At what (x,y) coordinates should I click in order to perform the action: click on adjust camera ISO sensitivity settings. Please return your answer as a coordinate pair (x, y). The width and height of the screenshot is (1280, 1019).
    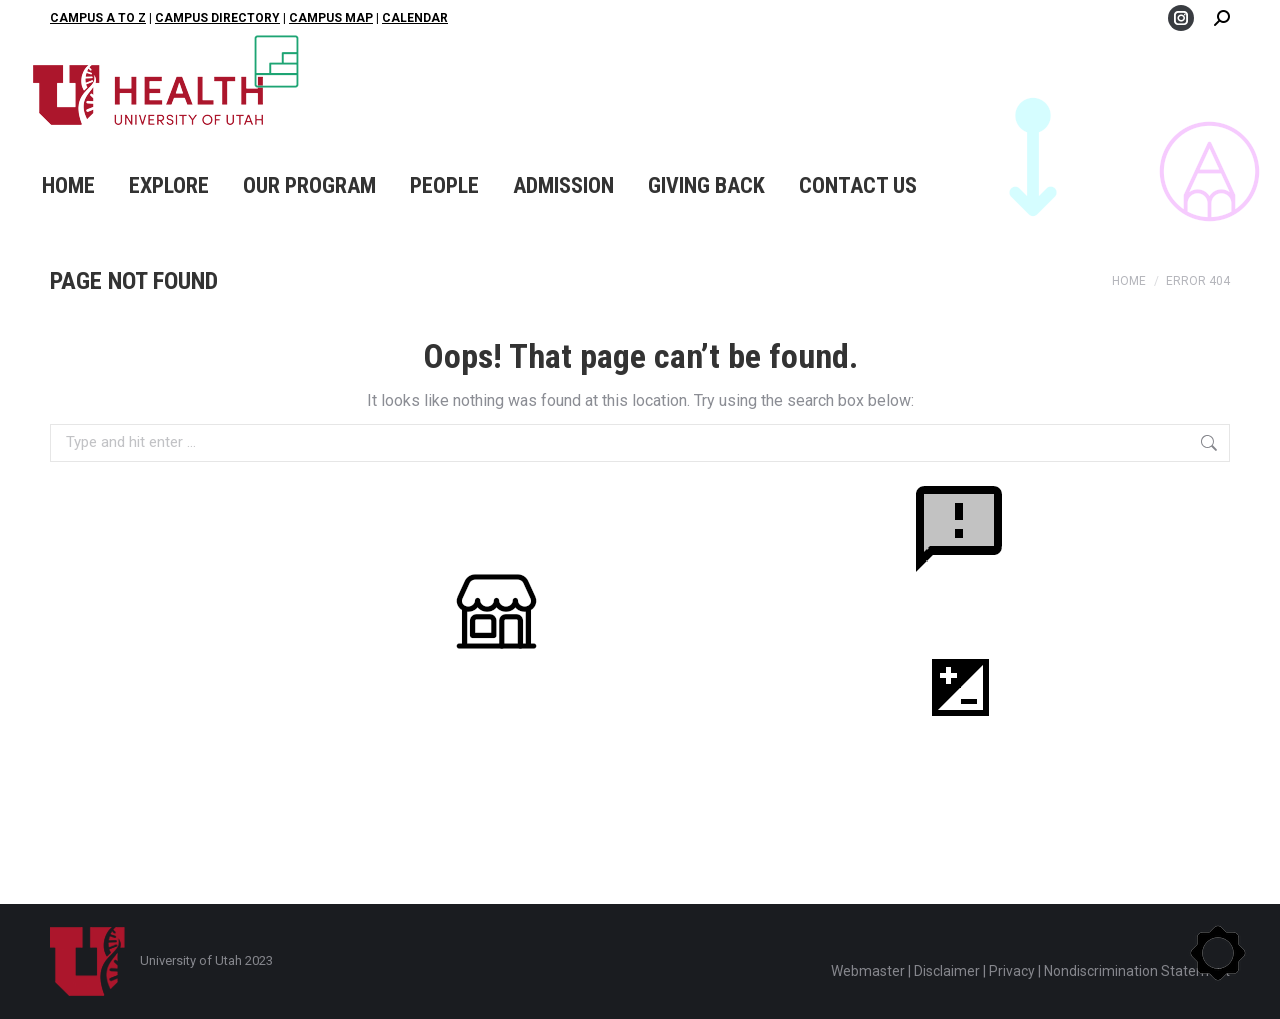
    Looking at the image, I should click on (960, 687).